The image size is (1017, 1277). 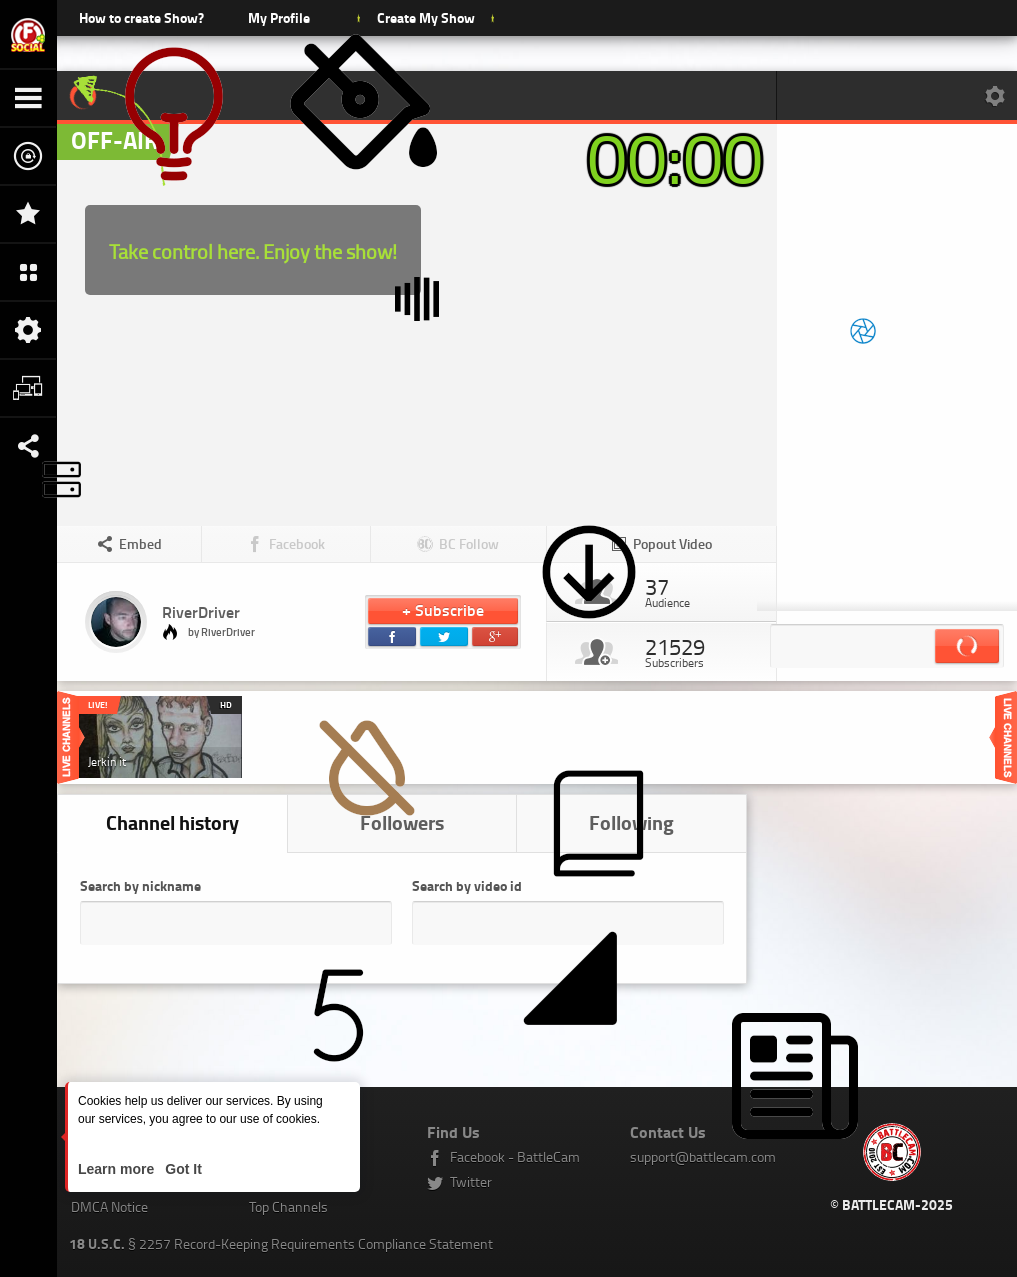 What do you see at coordinates (362, 106) in the screenshot?
I see `fill area with selected color` at bounding box center [362, 106].